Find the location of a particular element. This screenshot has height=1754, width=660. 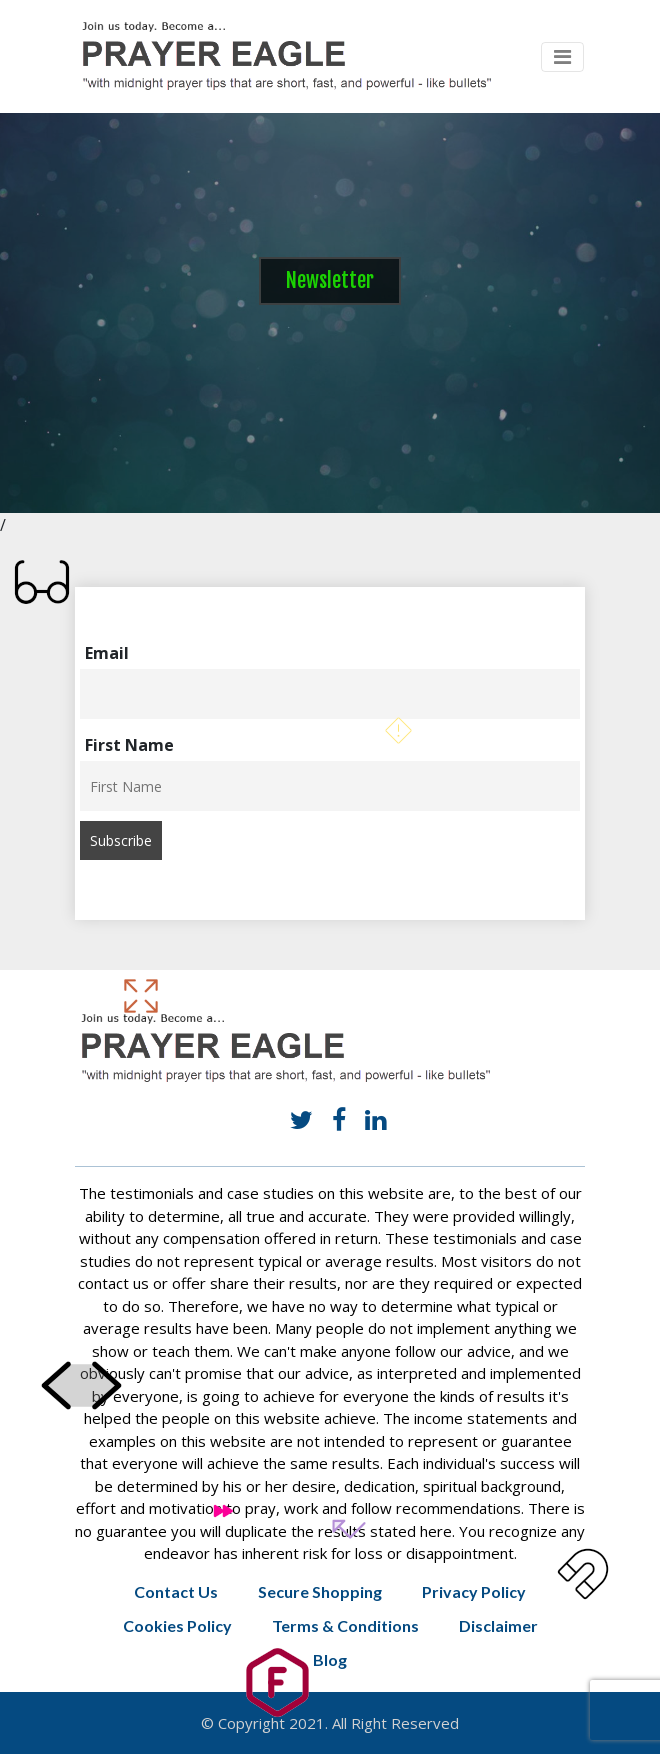

enable reading mode or reader view is located at coordinates (42, 583).